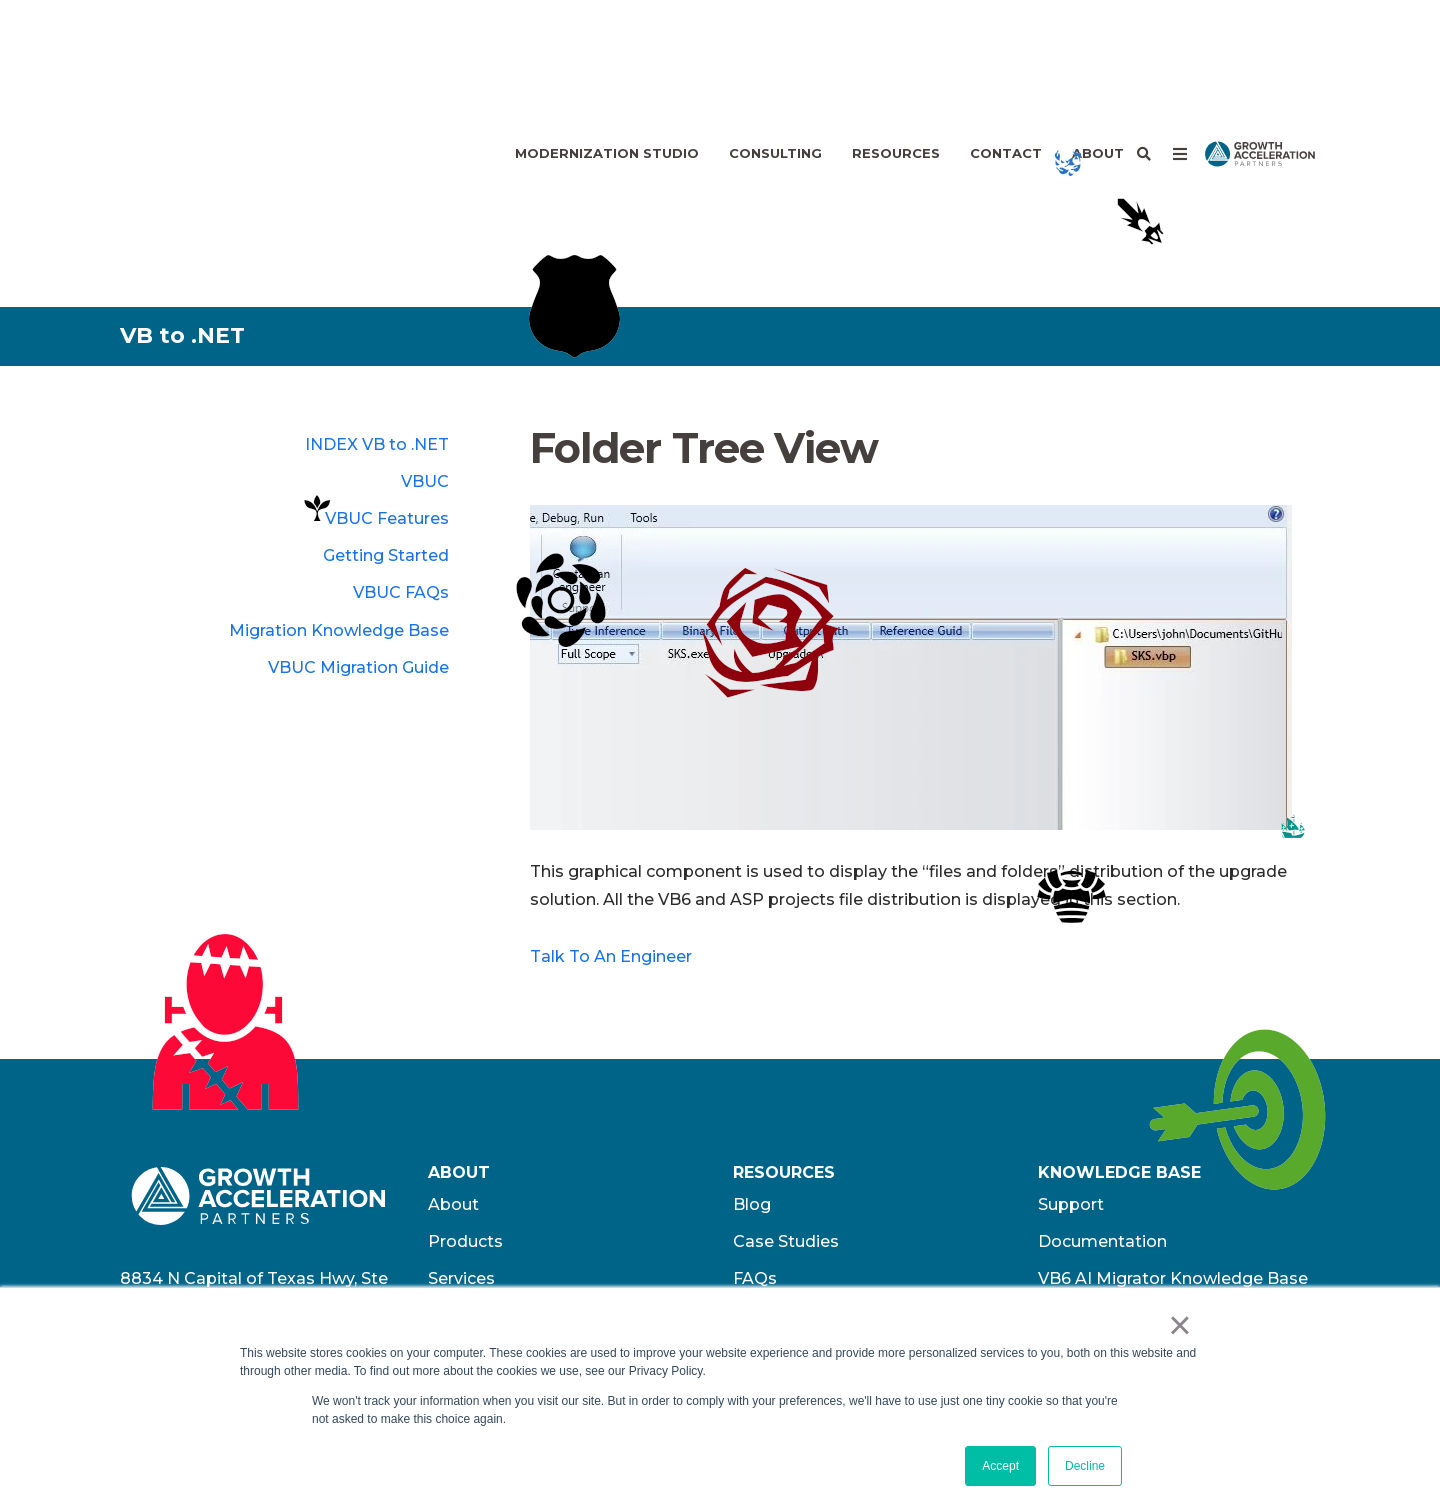 This screenshot has height=1512, width=1440. I want to click on select frankenstein character or monster avatar, so click(225, 1022).